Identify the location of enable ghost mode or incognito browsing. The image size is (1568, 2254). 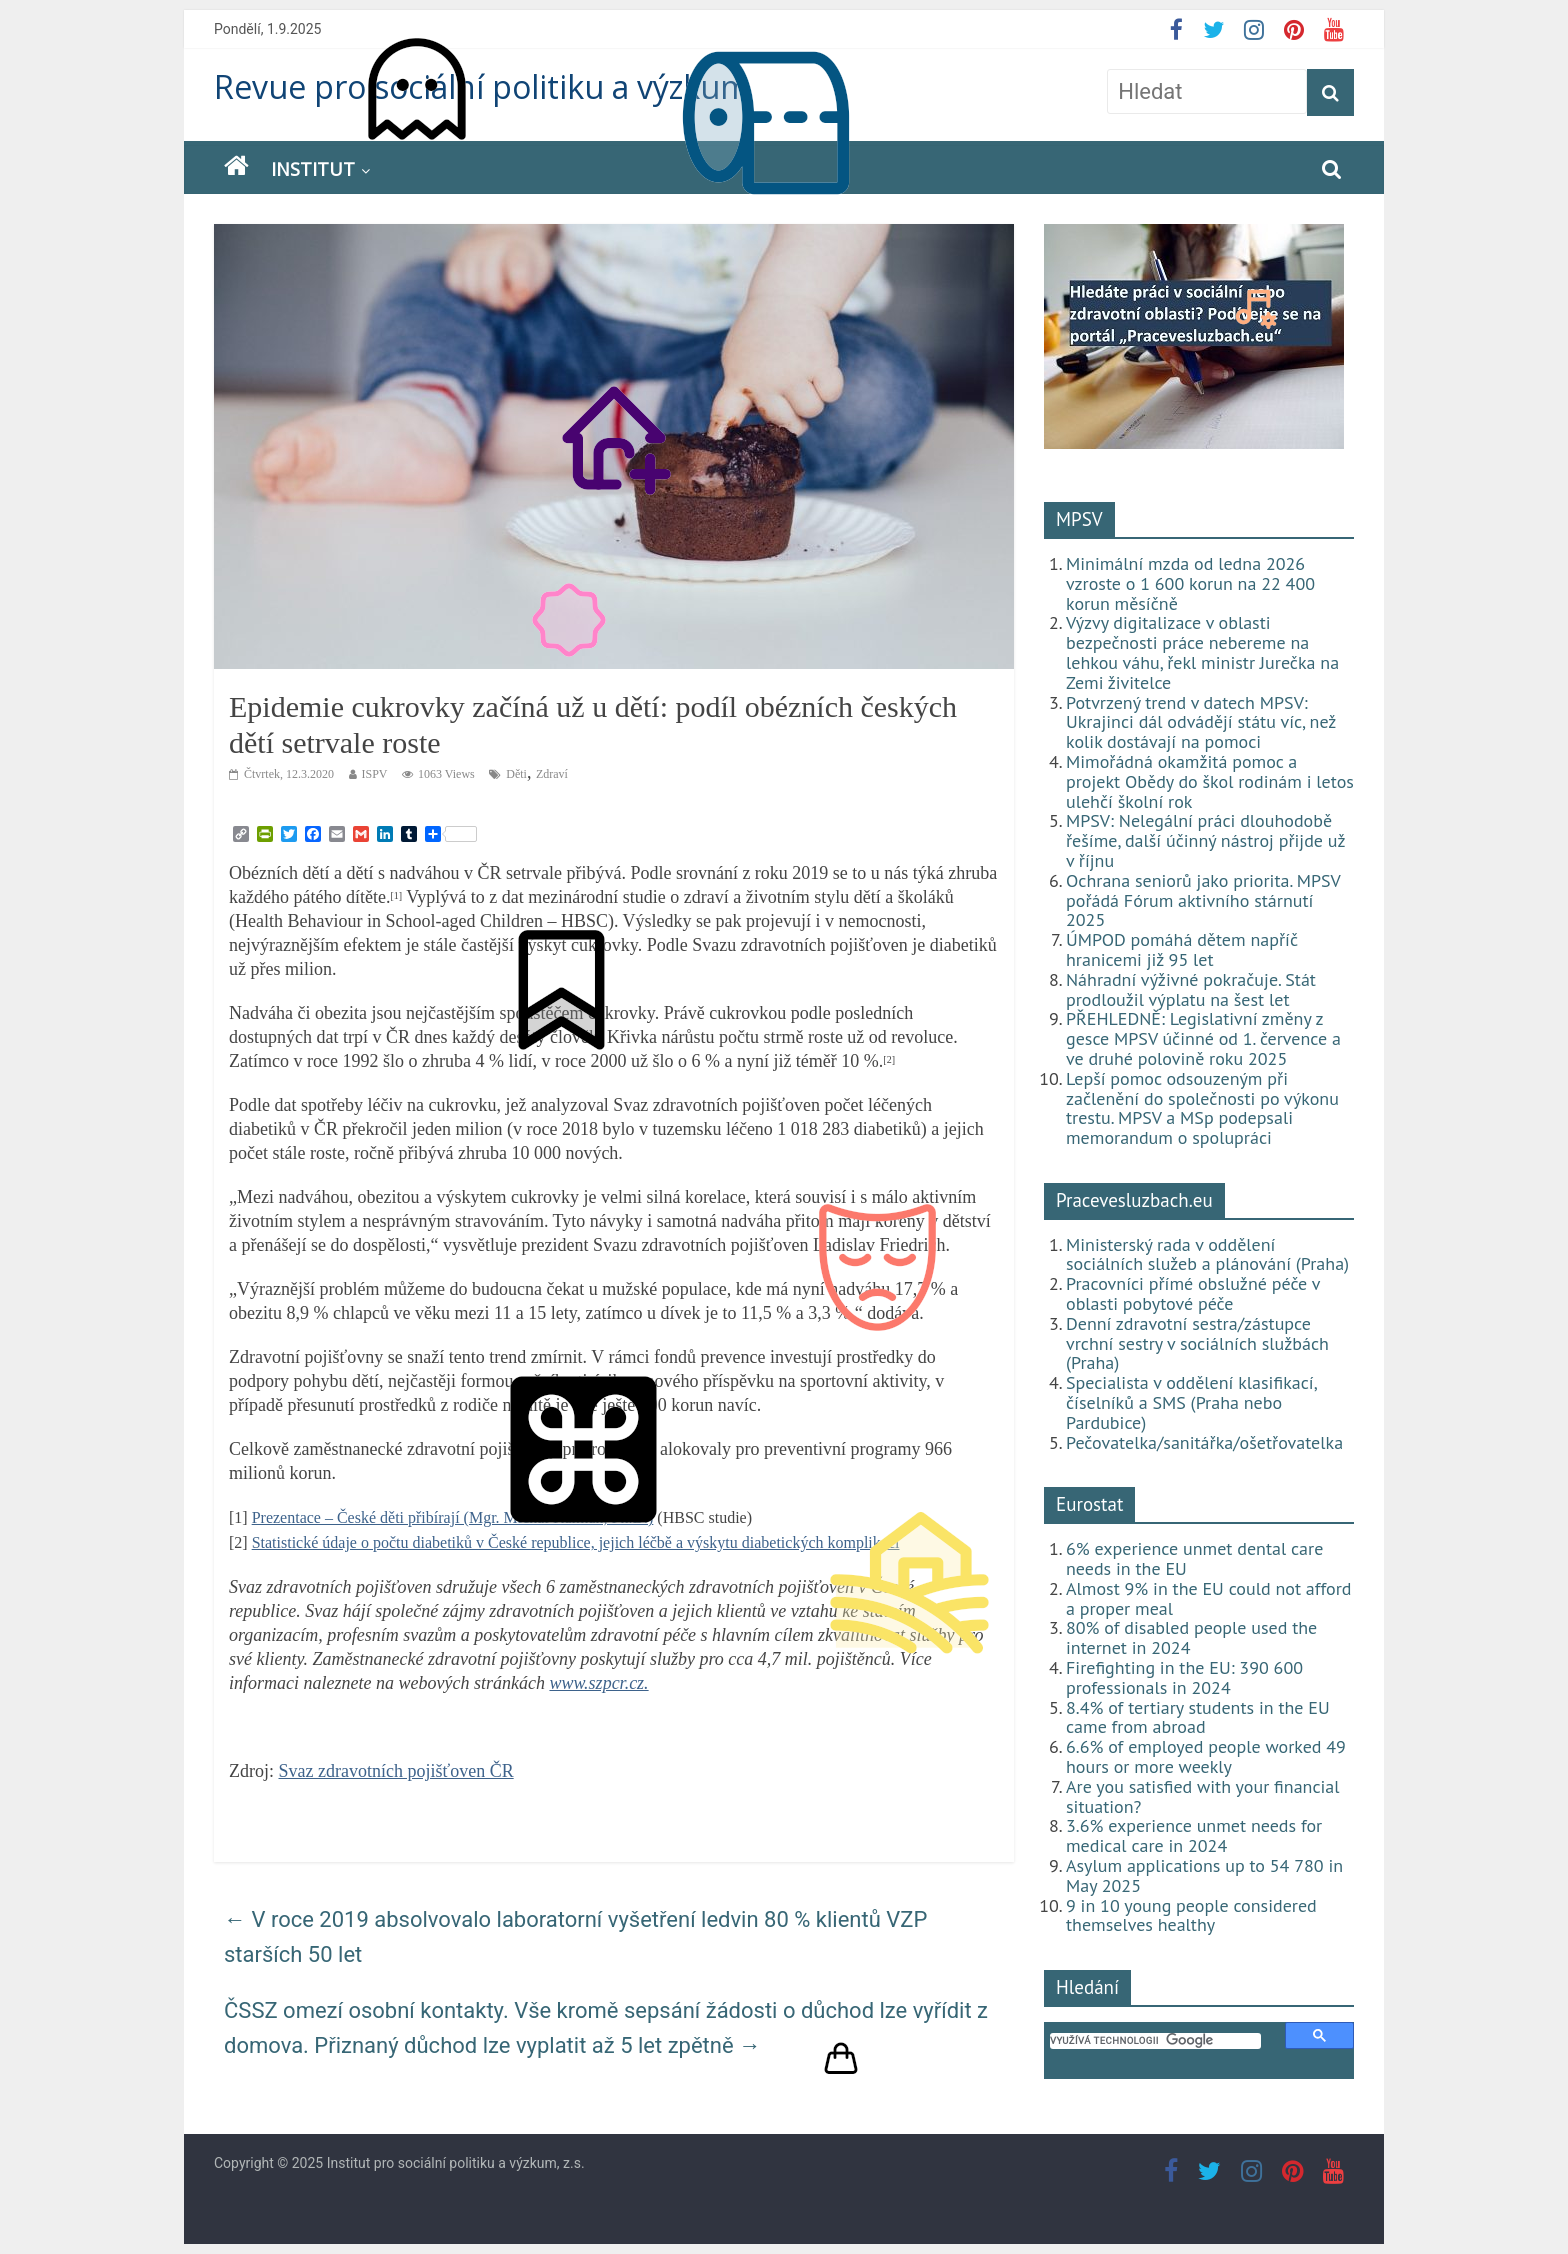
(417, 91).